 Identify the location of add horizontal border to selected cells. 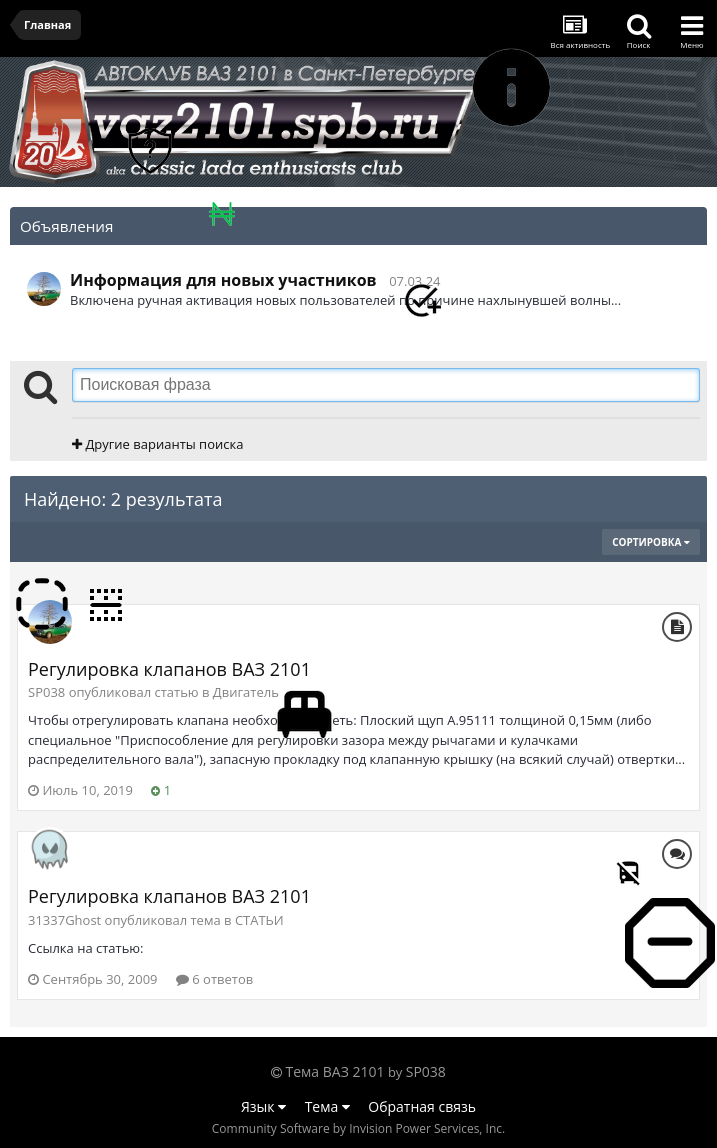
(106, 605).